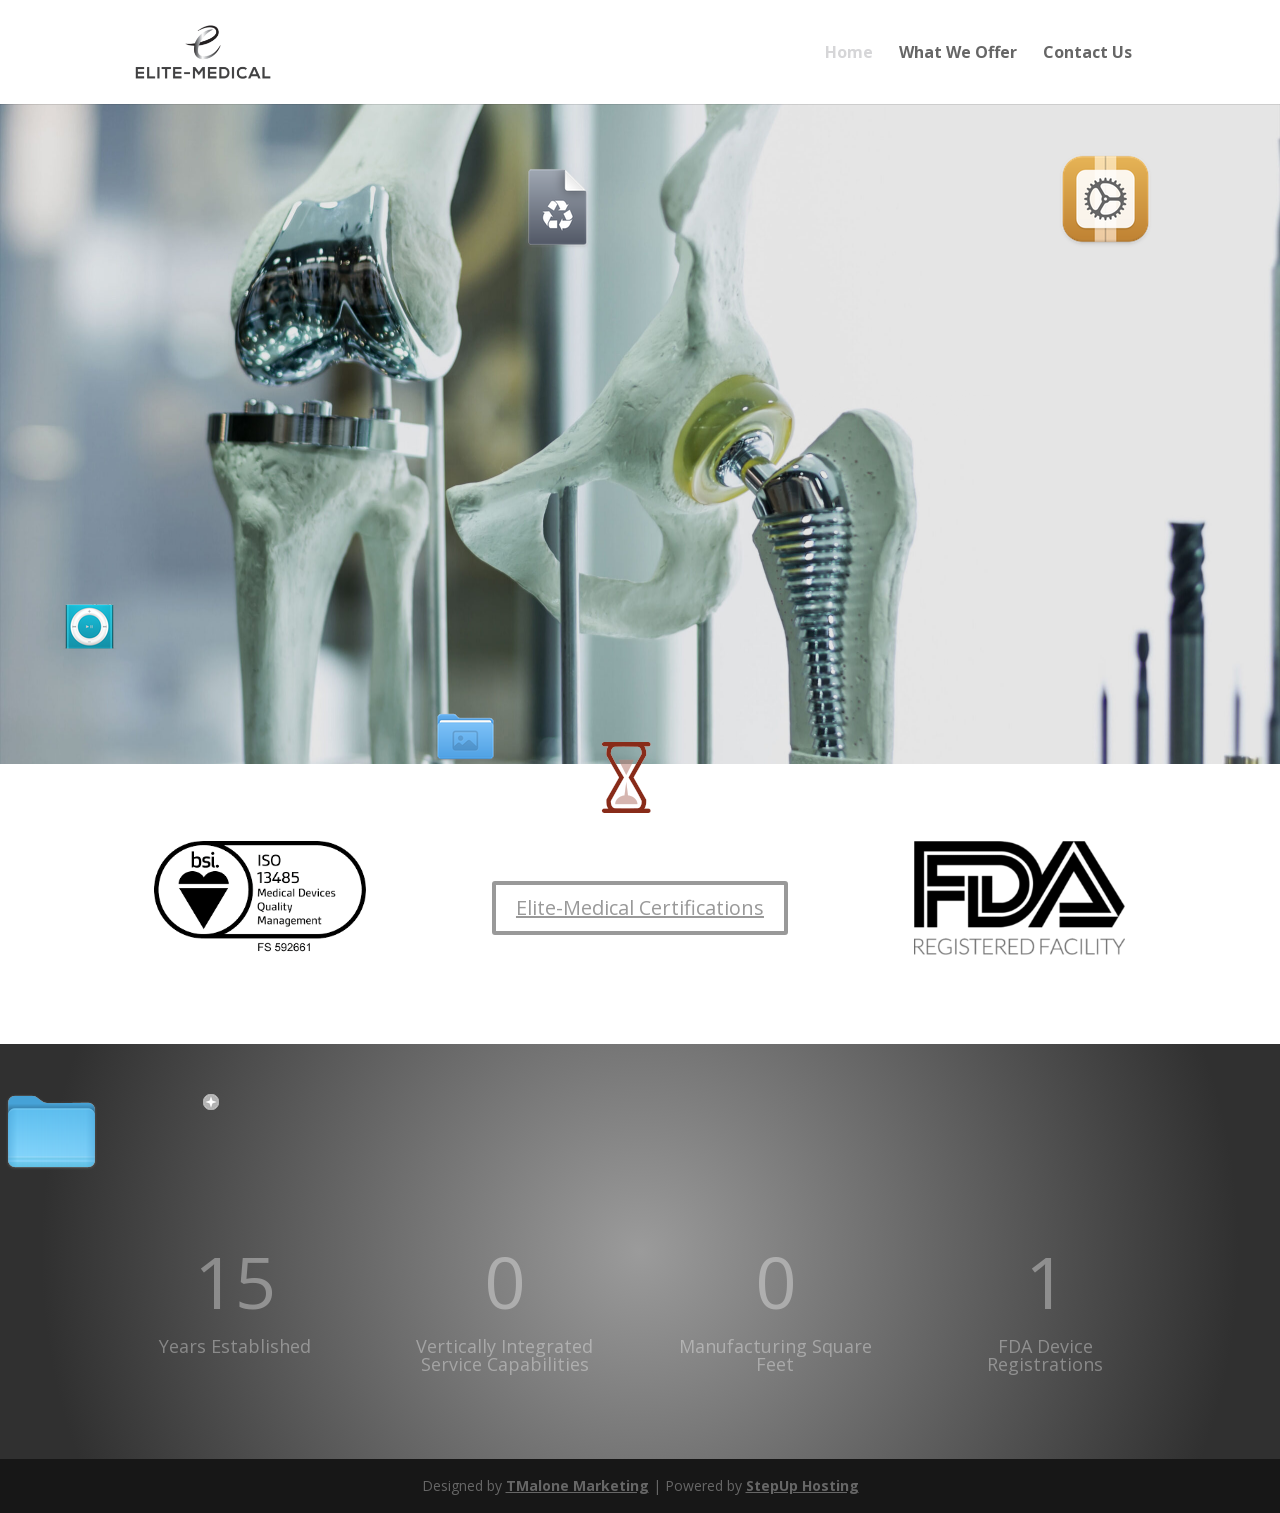  I want to click on open your pictures folder, so click(465, 736).